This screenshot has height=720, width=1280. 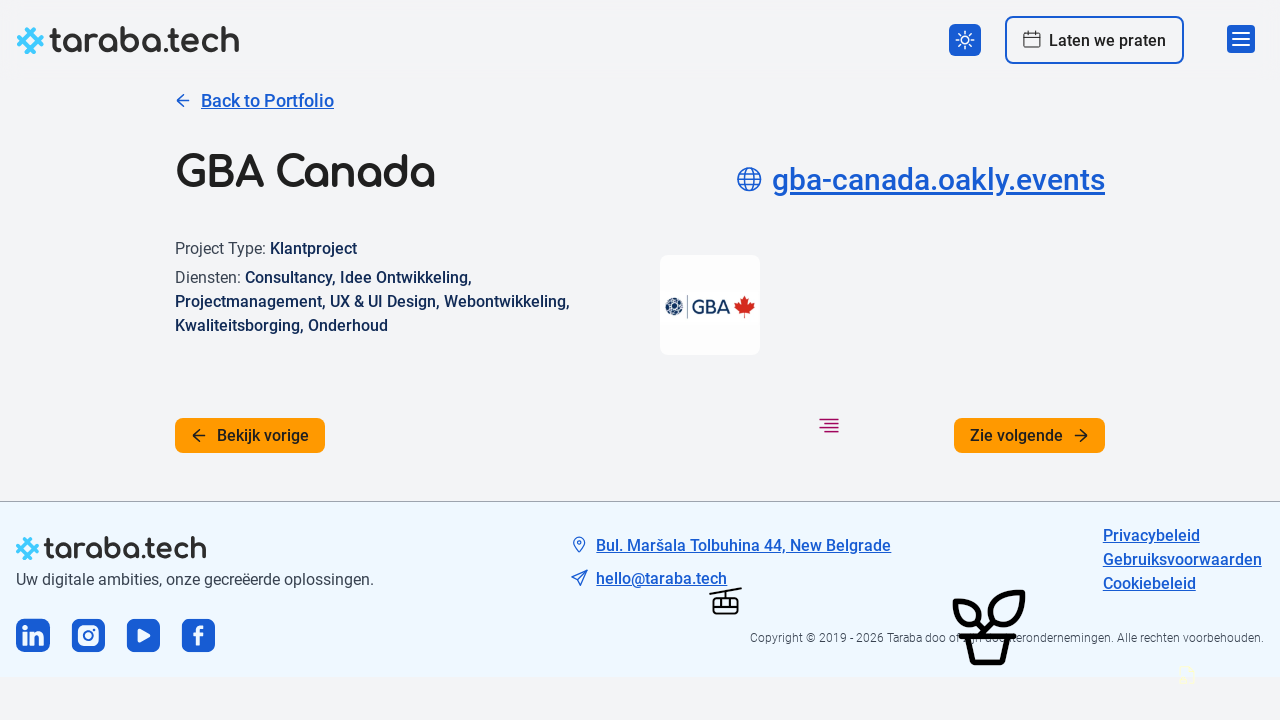 I want to click on access cable car or gondola transit information, so click(x=725, y=601).